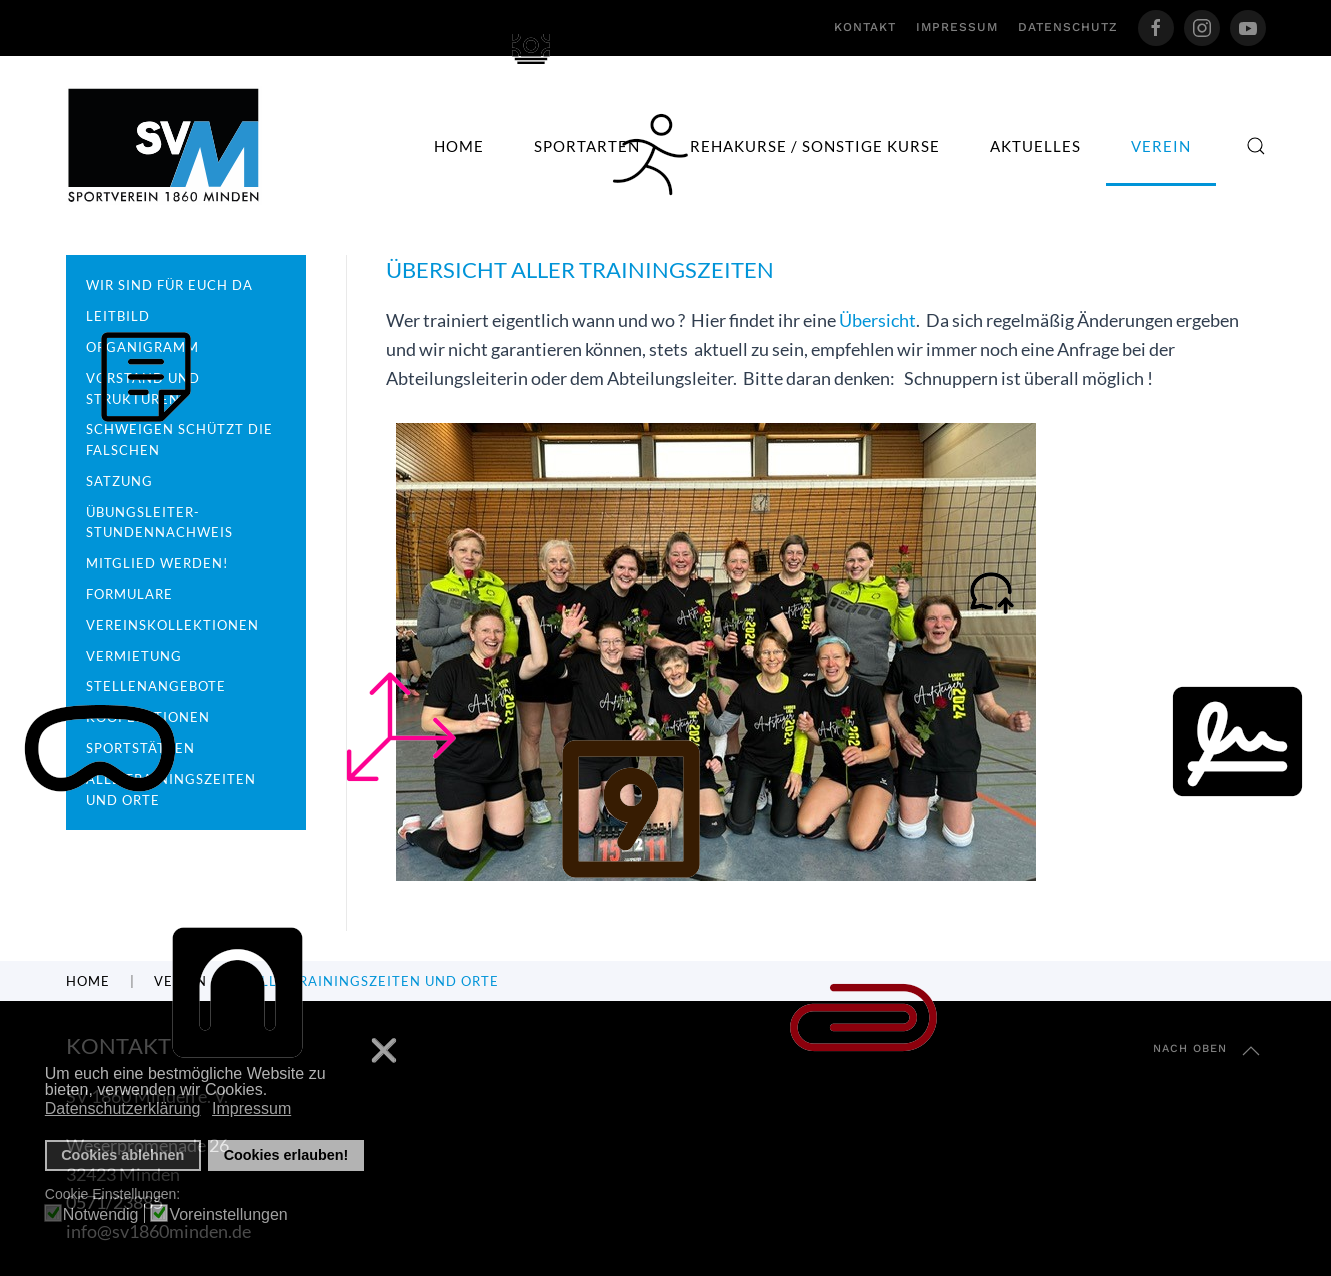  What do you see at coordinates (863, 1017) in the screenshot?
I see `attach a file to your message` at bounding box center [863, 1017].